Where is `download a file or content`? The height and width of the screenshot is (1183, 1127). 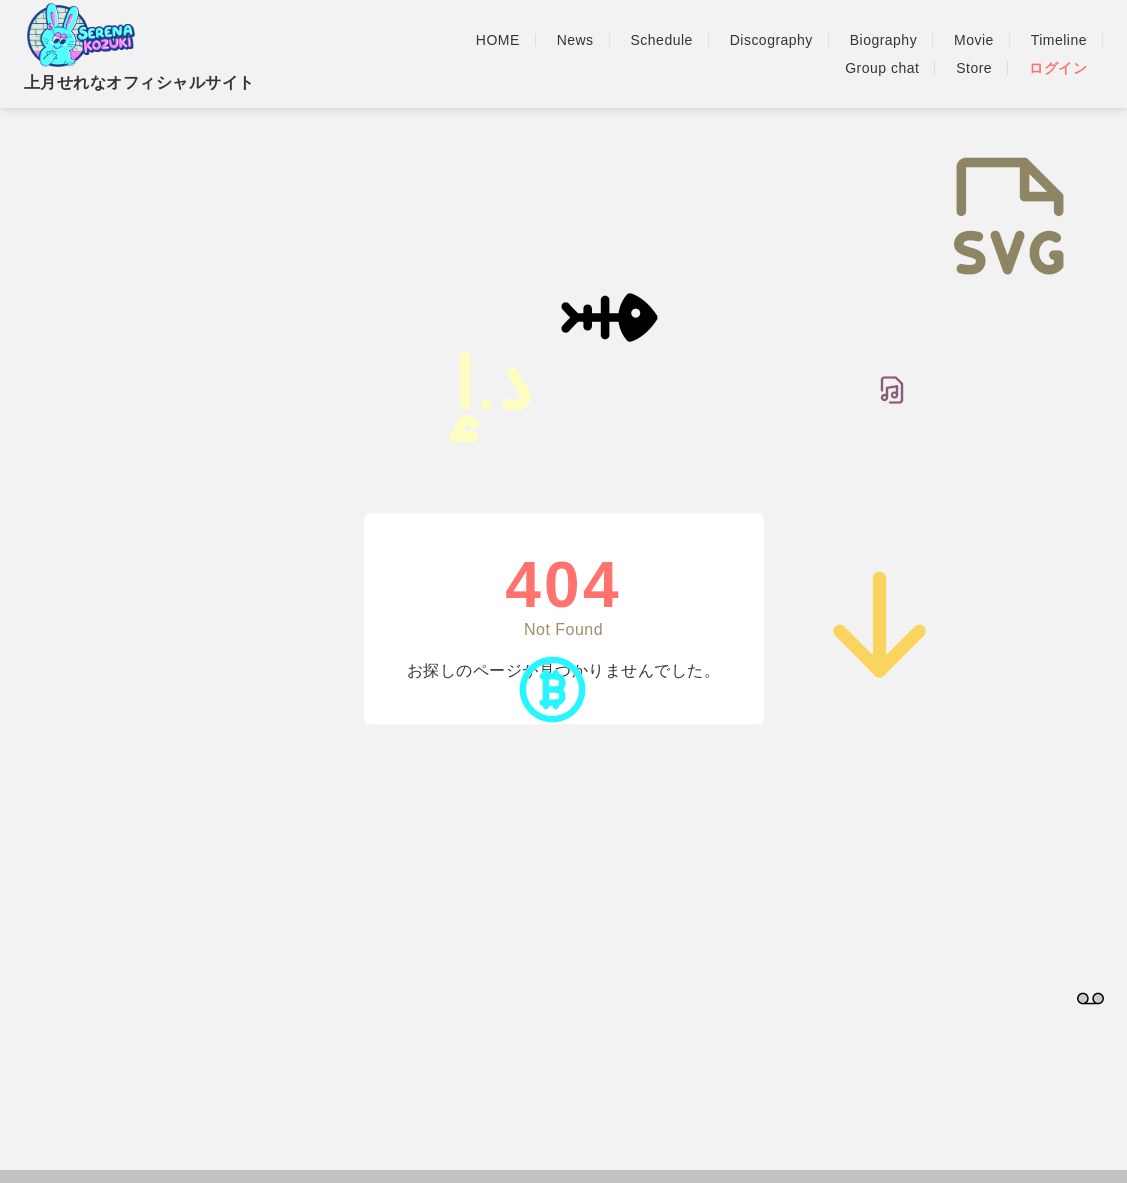
download a file or content is located at coordinates (879, 624).